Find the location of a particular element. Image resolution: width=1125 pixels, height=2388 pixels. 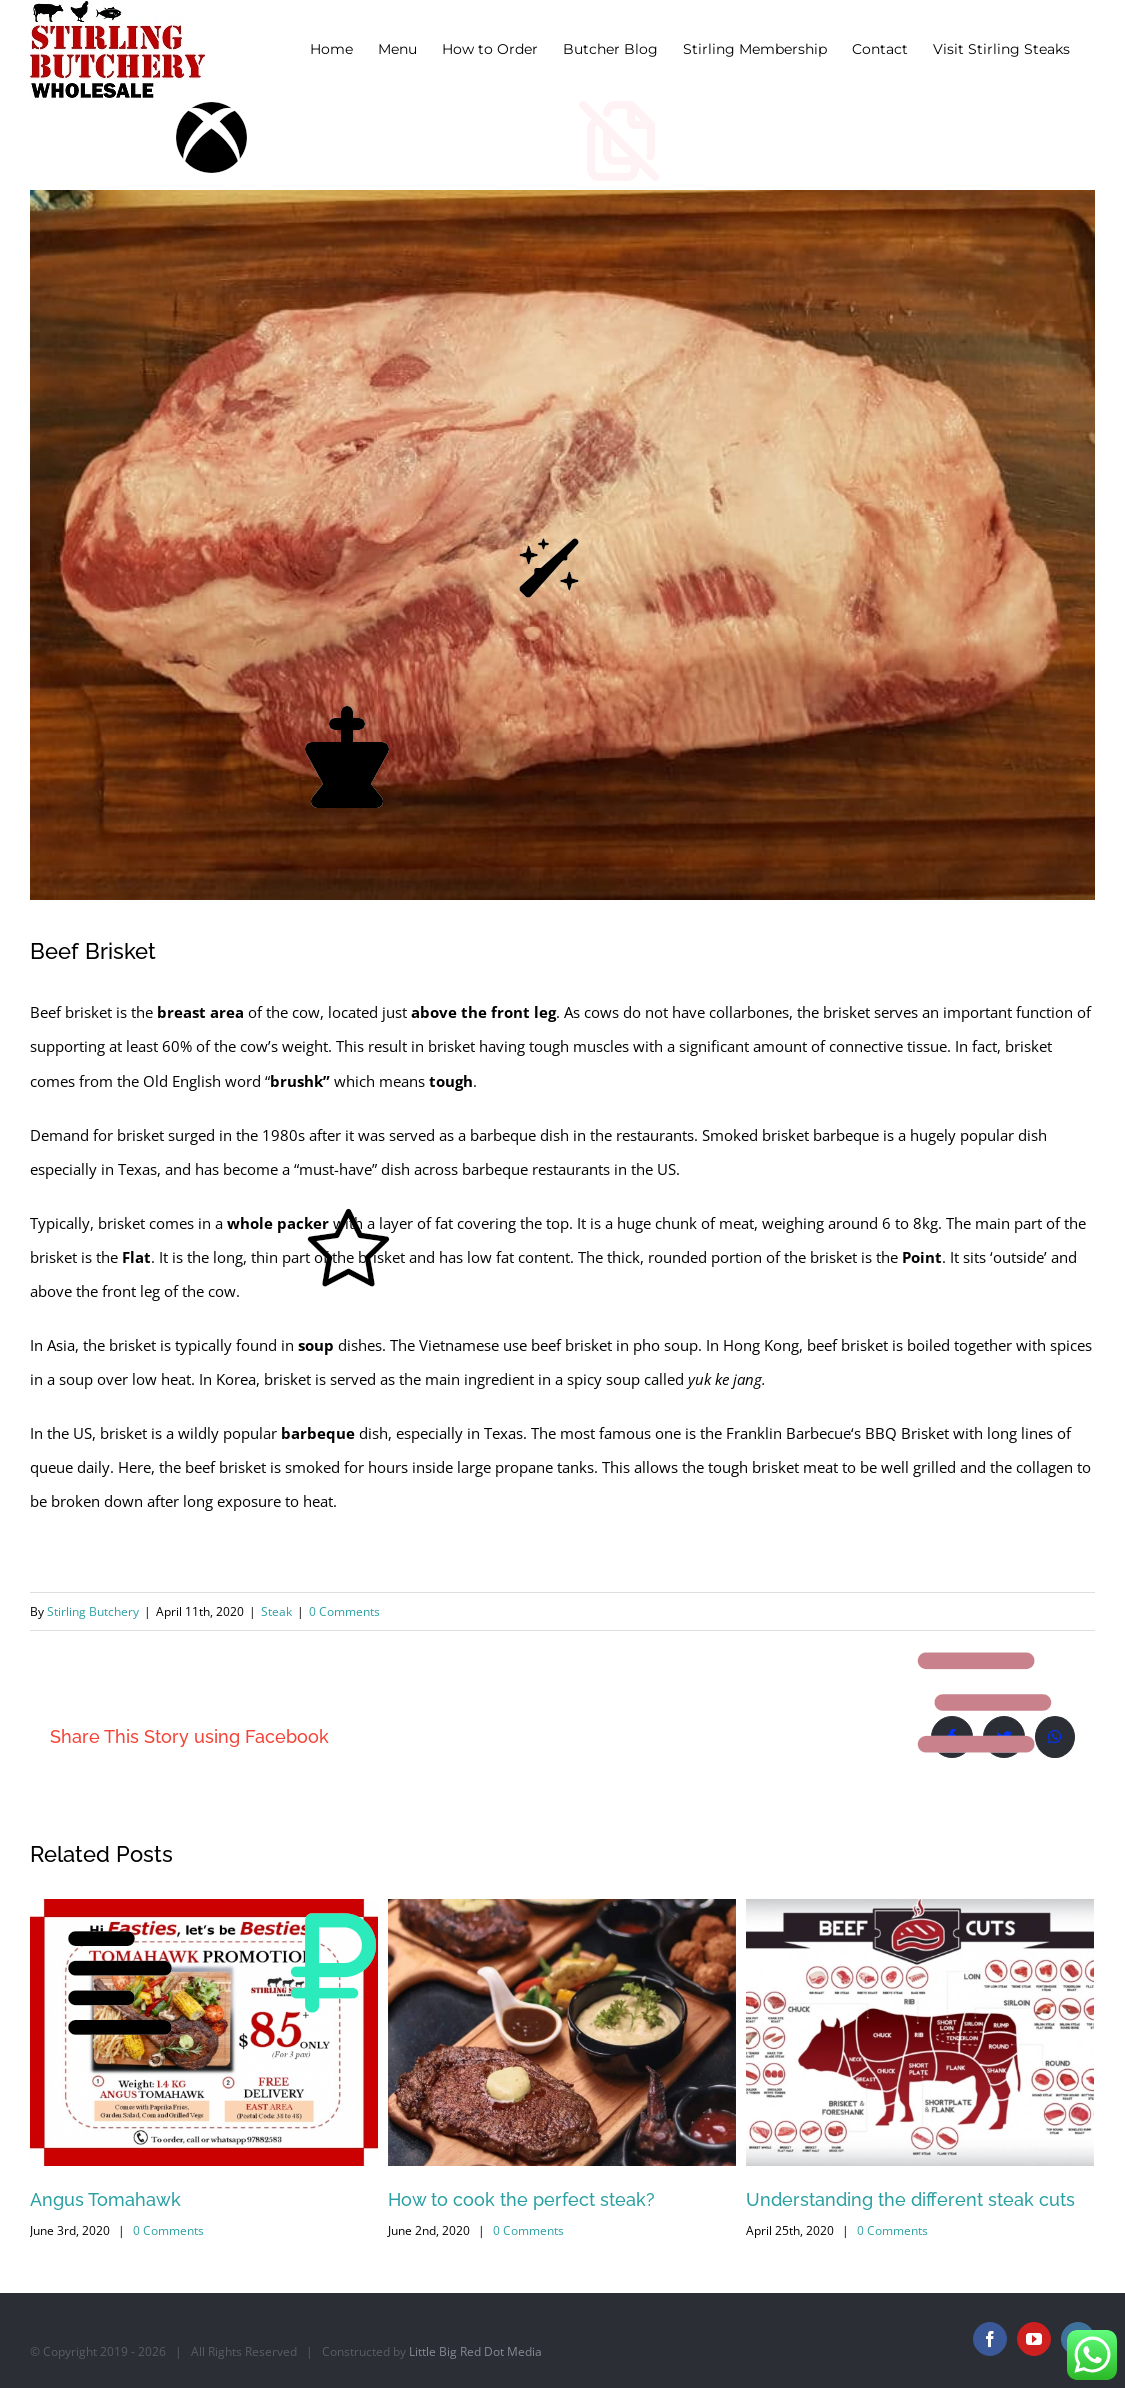

add item to favorites is located at coordinates (348, 1251).